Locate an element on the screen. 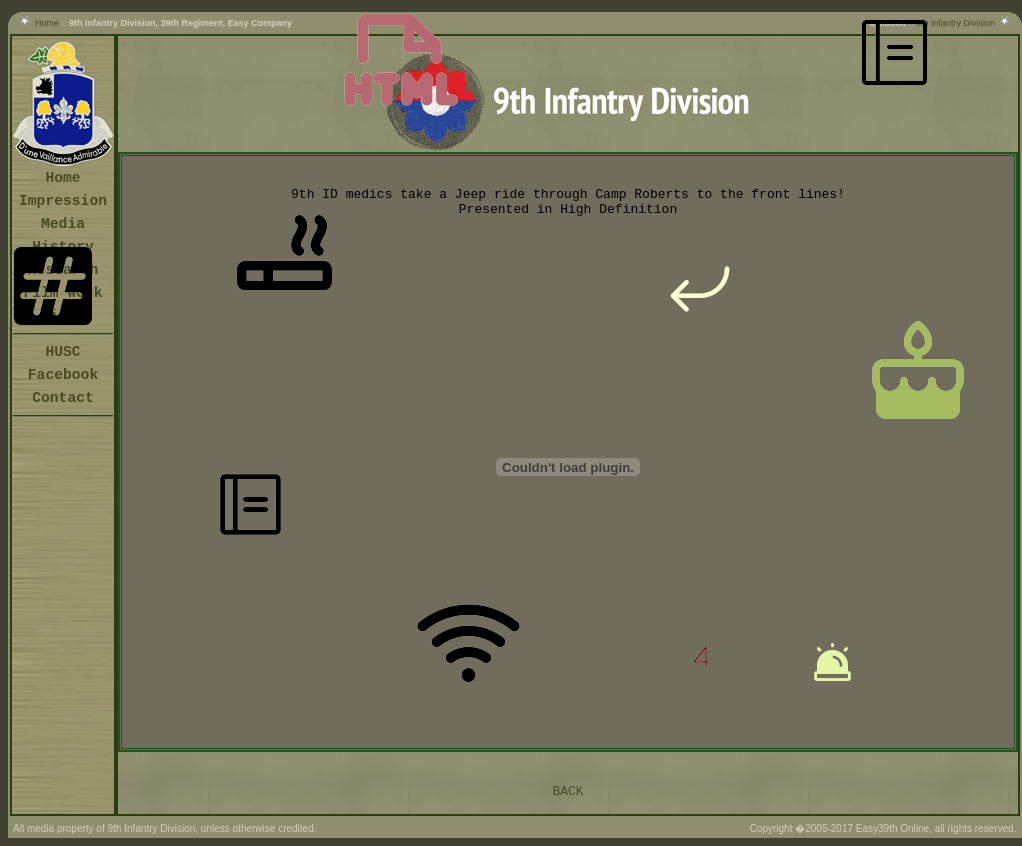 Image resolution: width=1022 pixels, height=846 pixels. indicates a designated smoking area is located at coordinates (284, 262).